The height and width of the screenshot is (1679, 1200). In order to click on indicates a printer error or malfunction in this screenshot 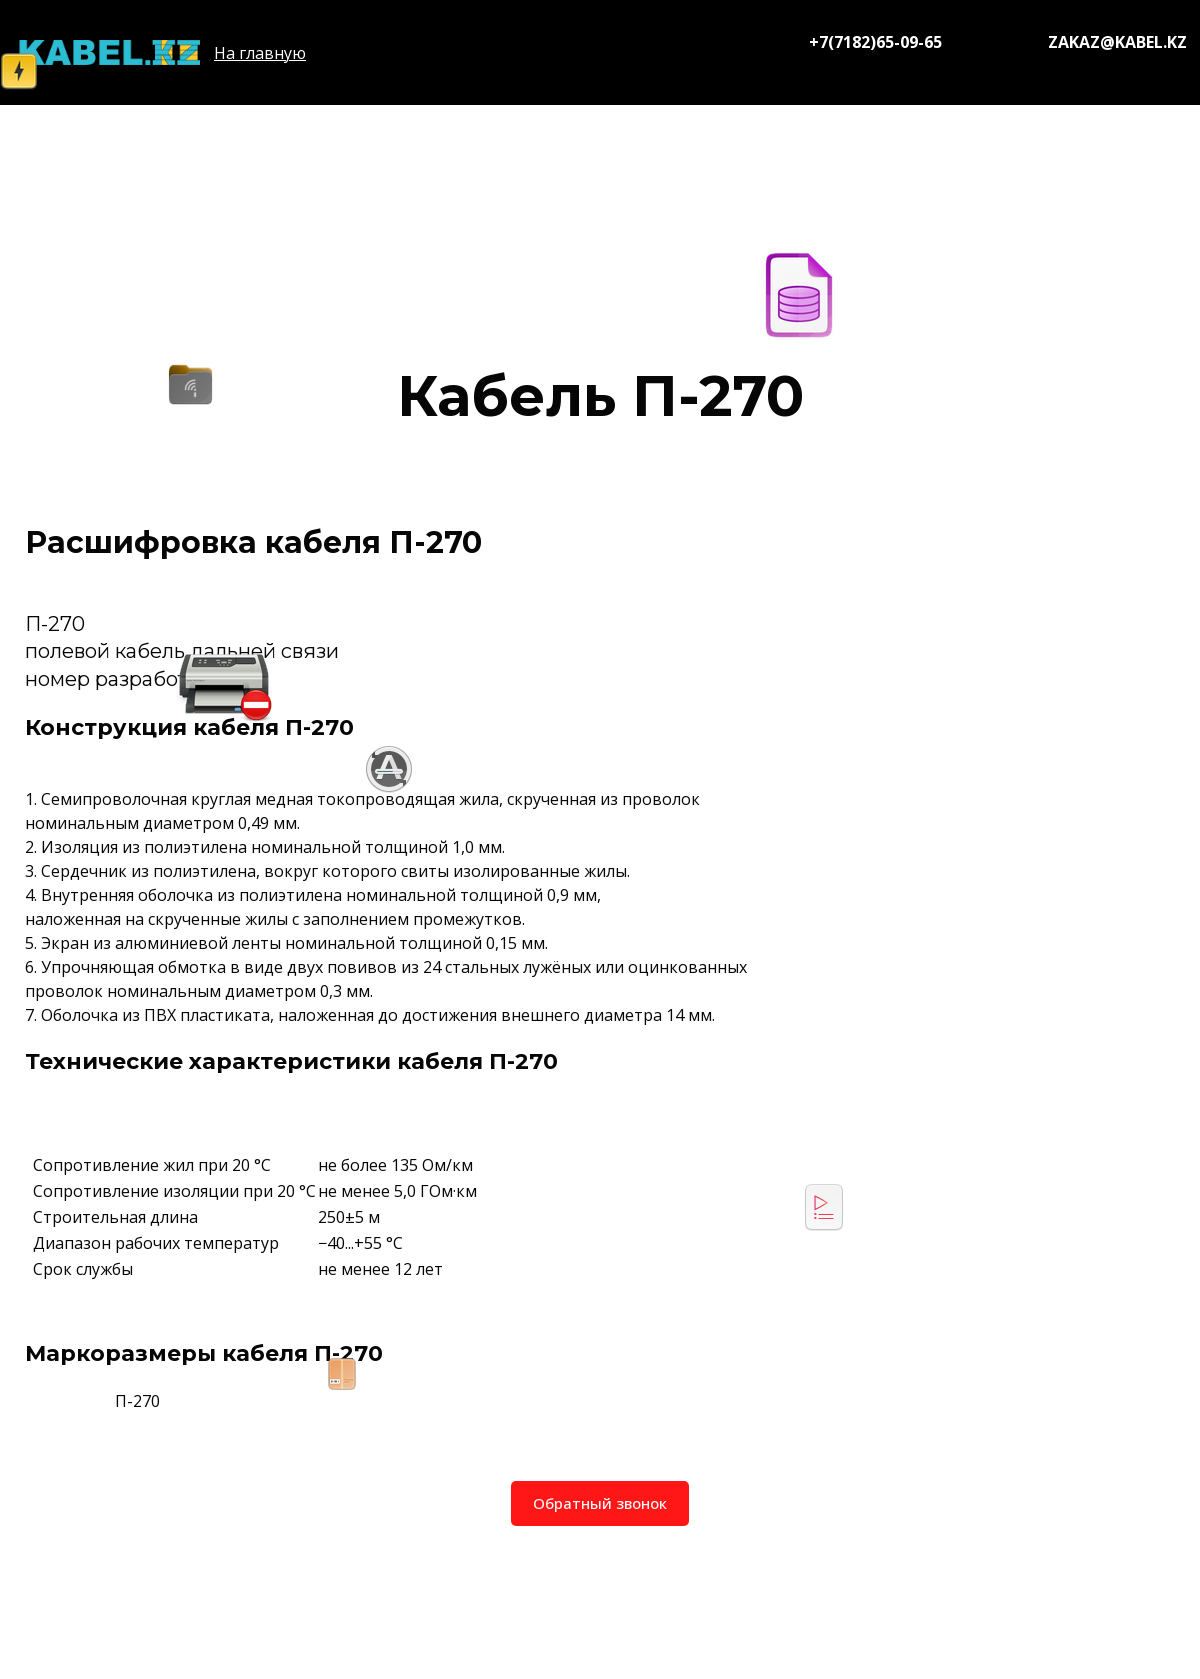, I will do `click(224, 682)`.